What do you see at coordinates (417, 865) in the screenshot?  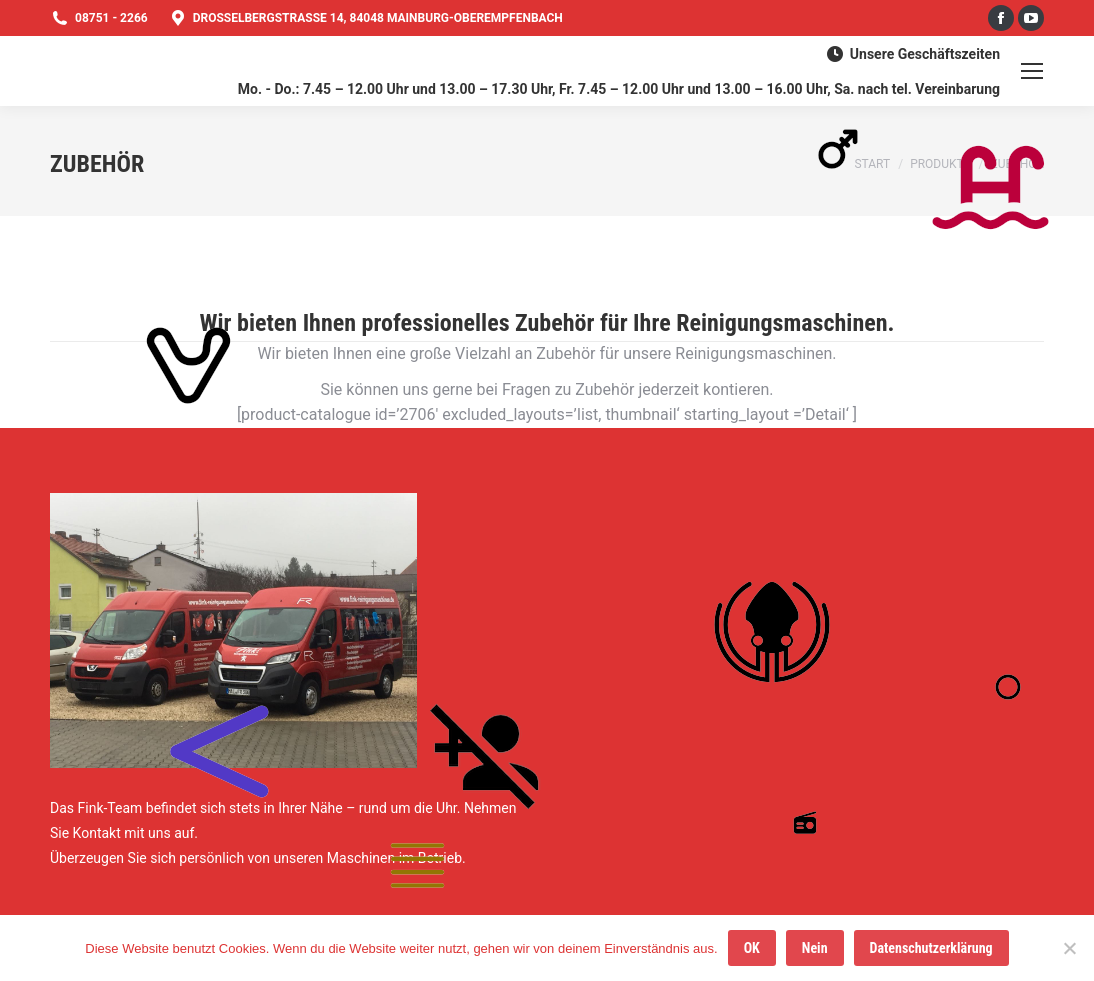 I see `open navigation menu` at bounding box center [417, 865].